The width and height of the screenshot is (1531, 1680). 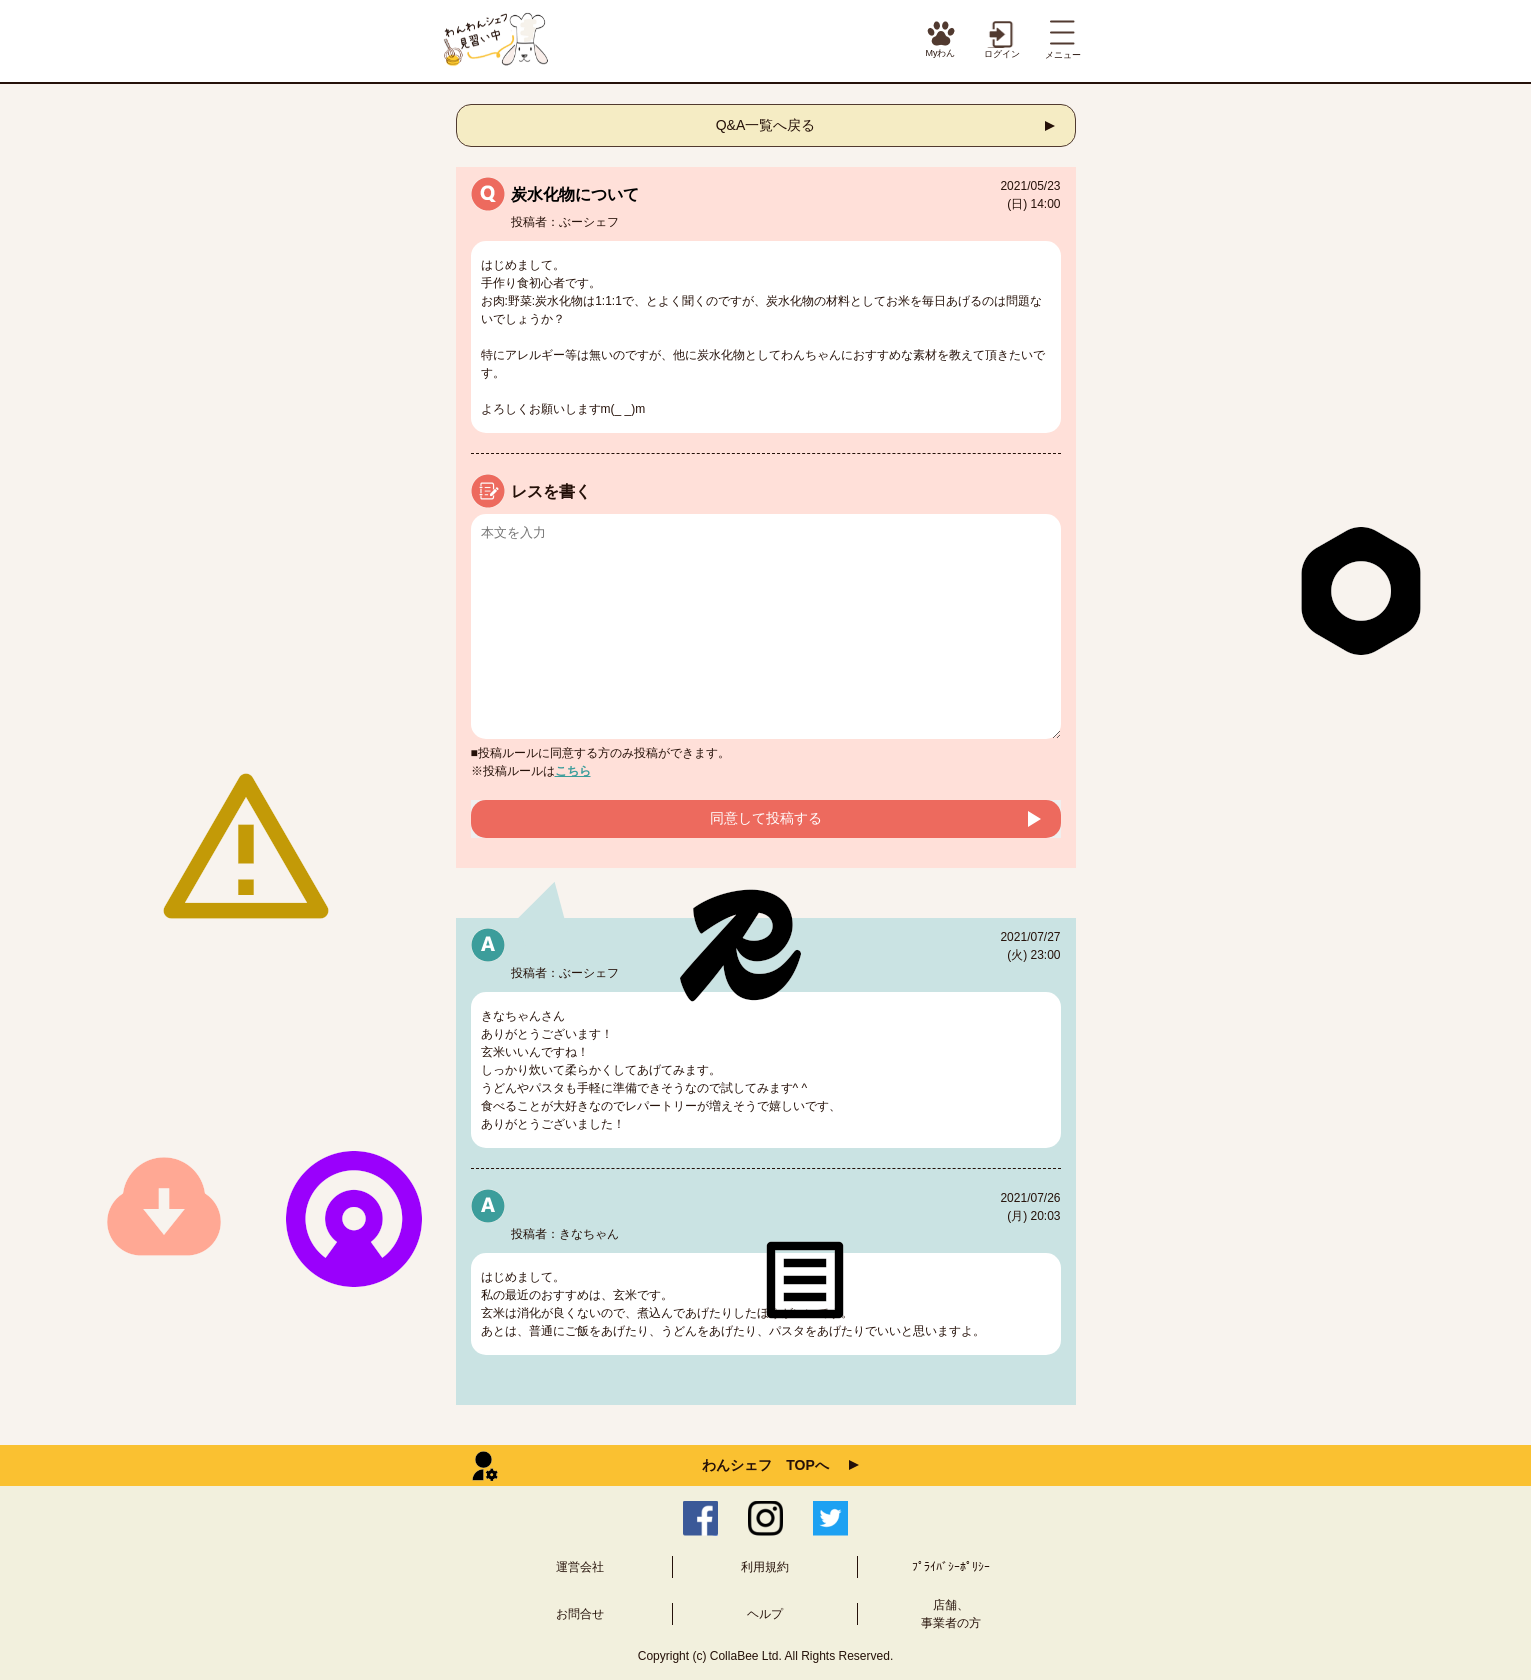 I want to click on open the Castro podcast app, so click(x=354, y=1219).